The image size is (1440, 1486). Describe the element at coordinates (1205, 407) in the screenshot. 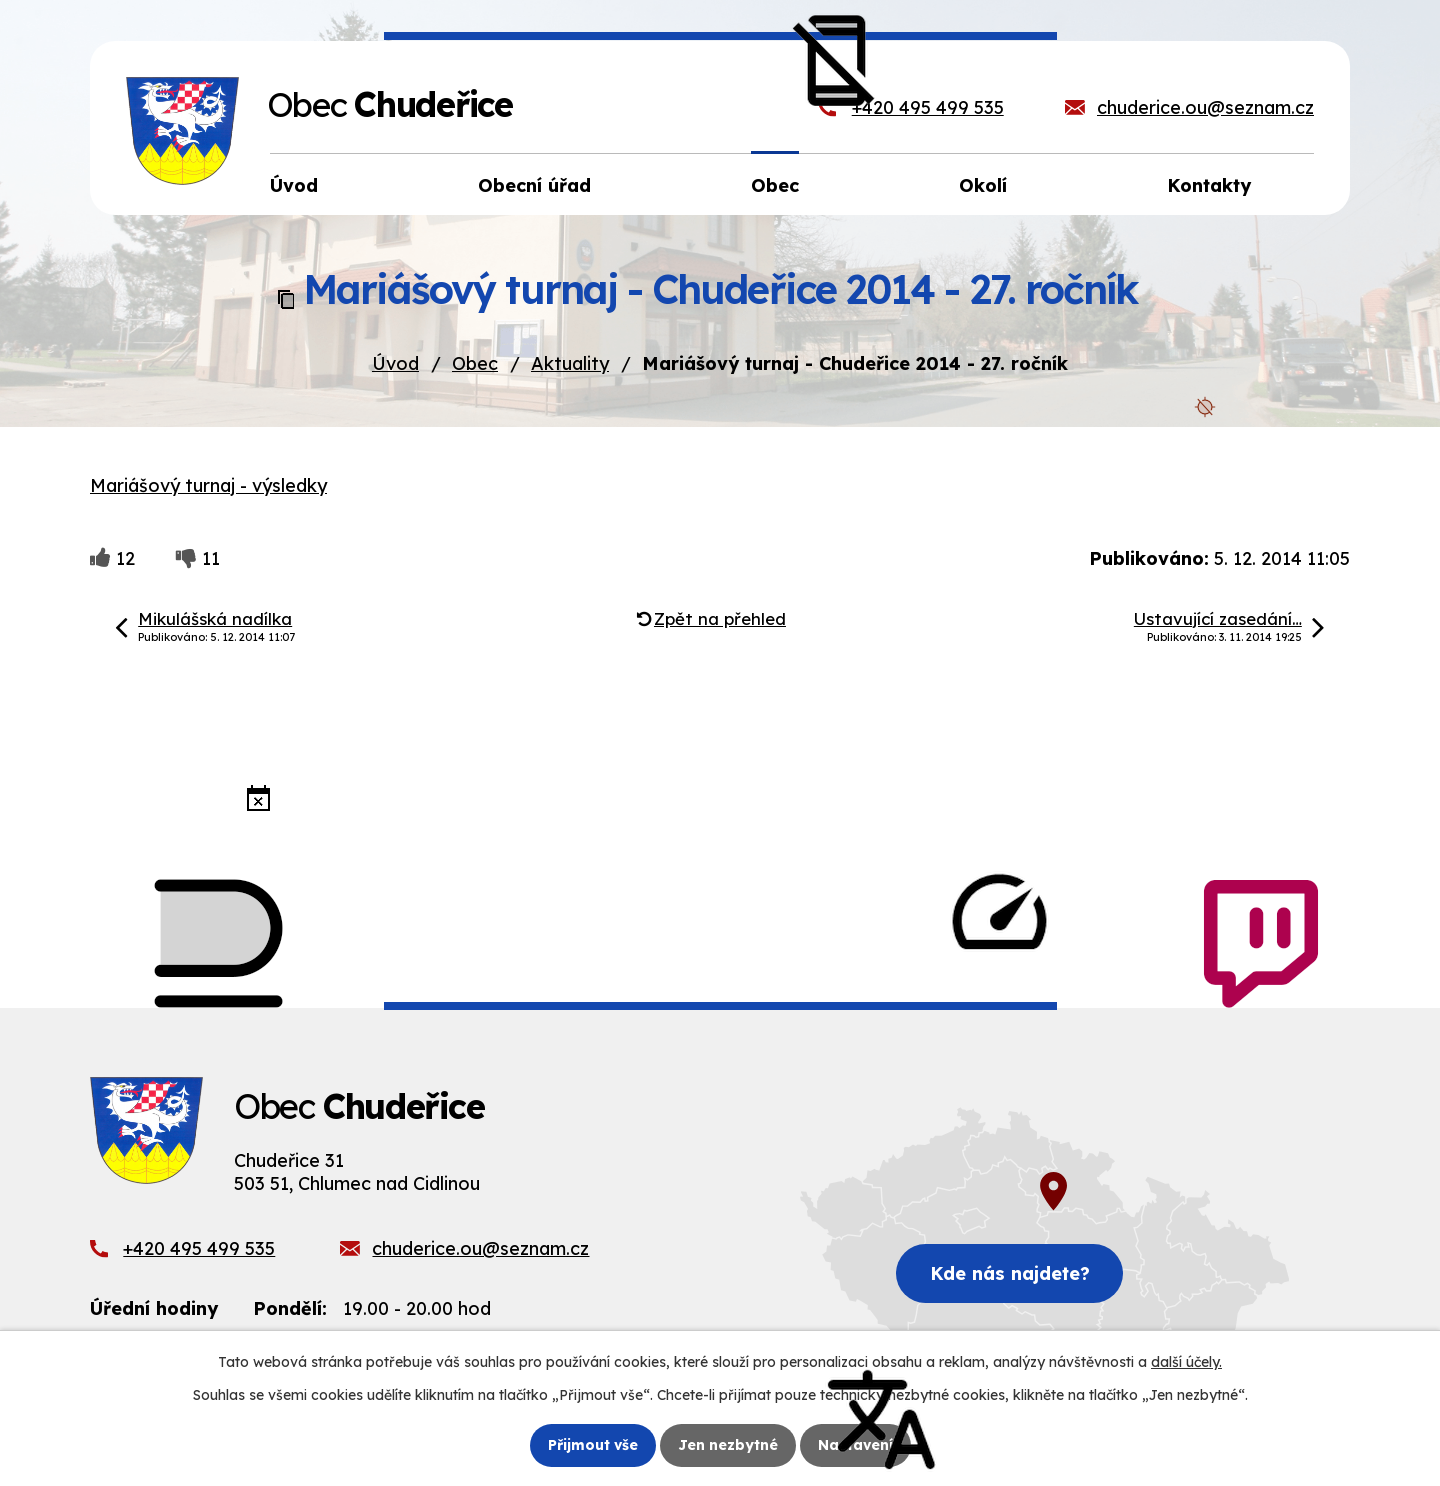

I see `location services disabled` at that location.